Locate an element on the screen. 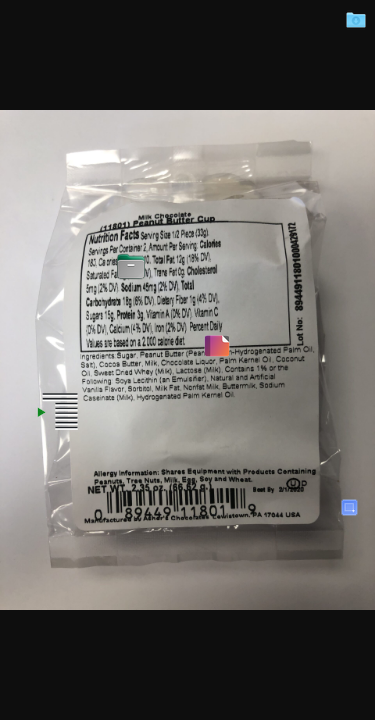 Image resolution: width=375 pixels, height=720 pixels. increase text indentation is located at coordinates (58, 411).